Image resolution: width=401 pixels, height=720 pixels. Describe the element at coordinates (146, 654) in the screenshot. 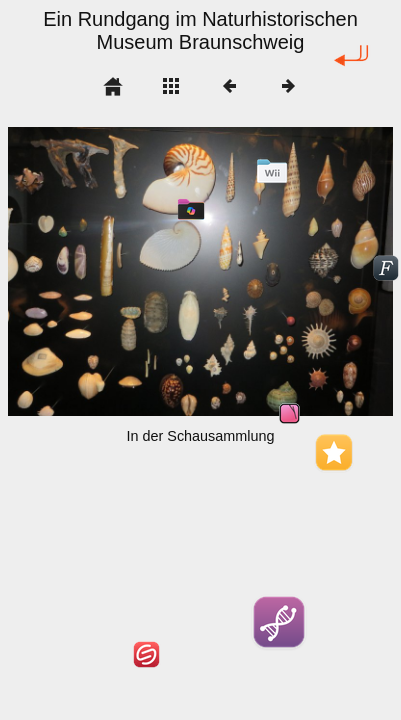

I see `open smash file transfer app` at that location.